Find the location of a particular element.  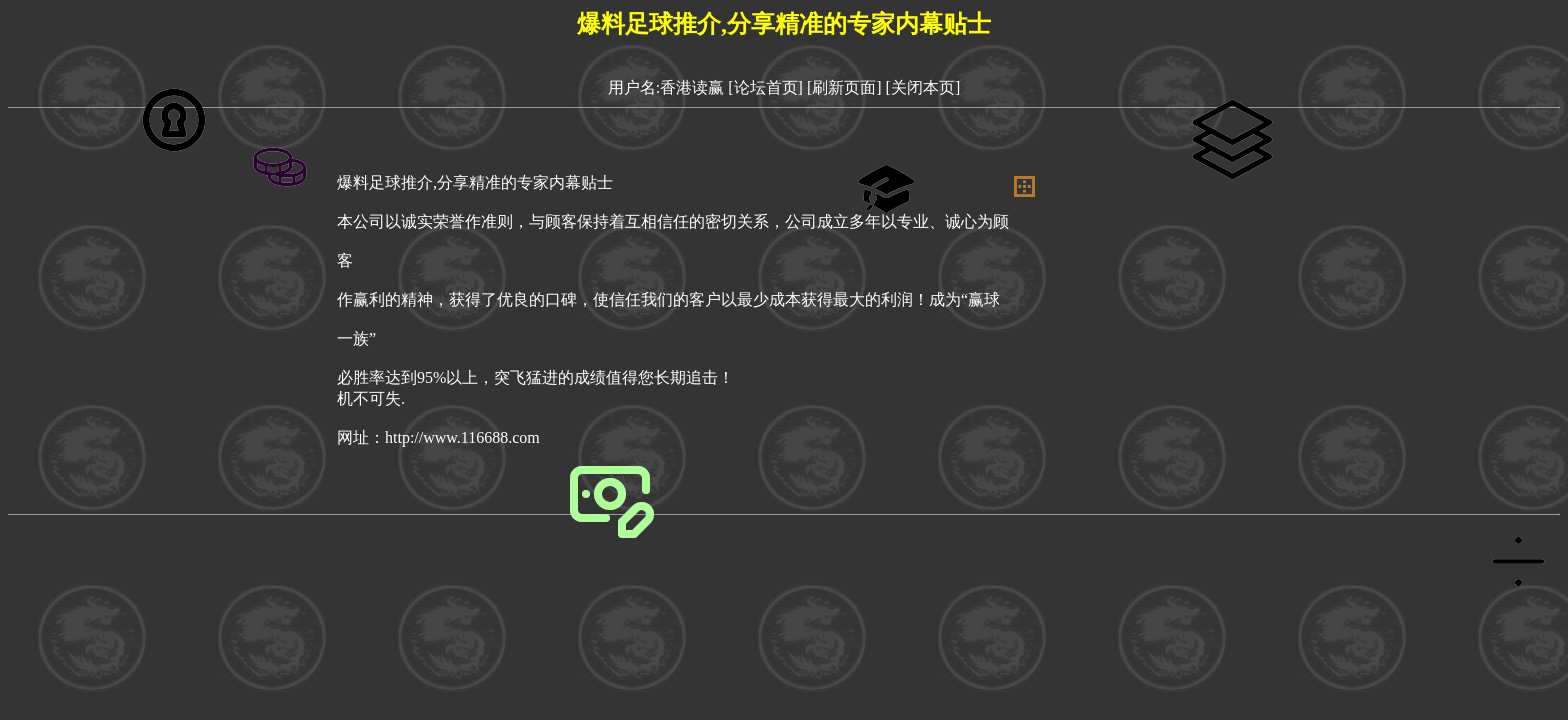

view layers or stacked content is located at coordinates (1232, 139).